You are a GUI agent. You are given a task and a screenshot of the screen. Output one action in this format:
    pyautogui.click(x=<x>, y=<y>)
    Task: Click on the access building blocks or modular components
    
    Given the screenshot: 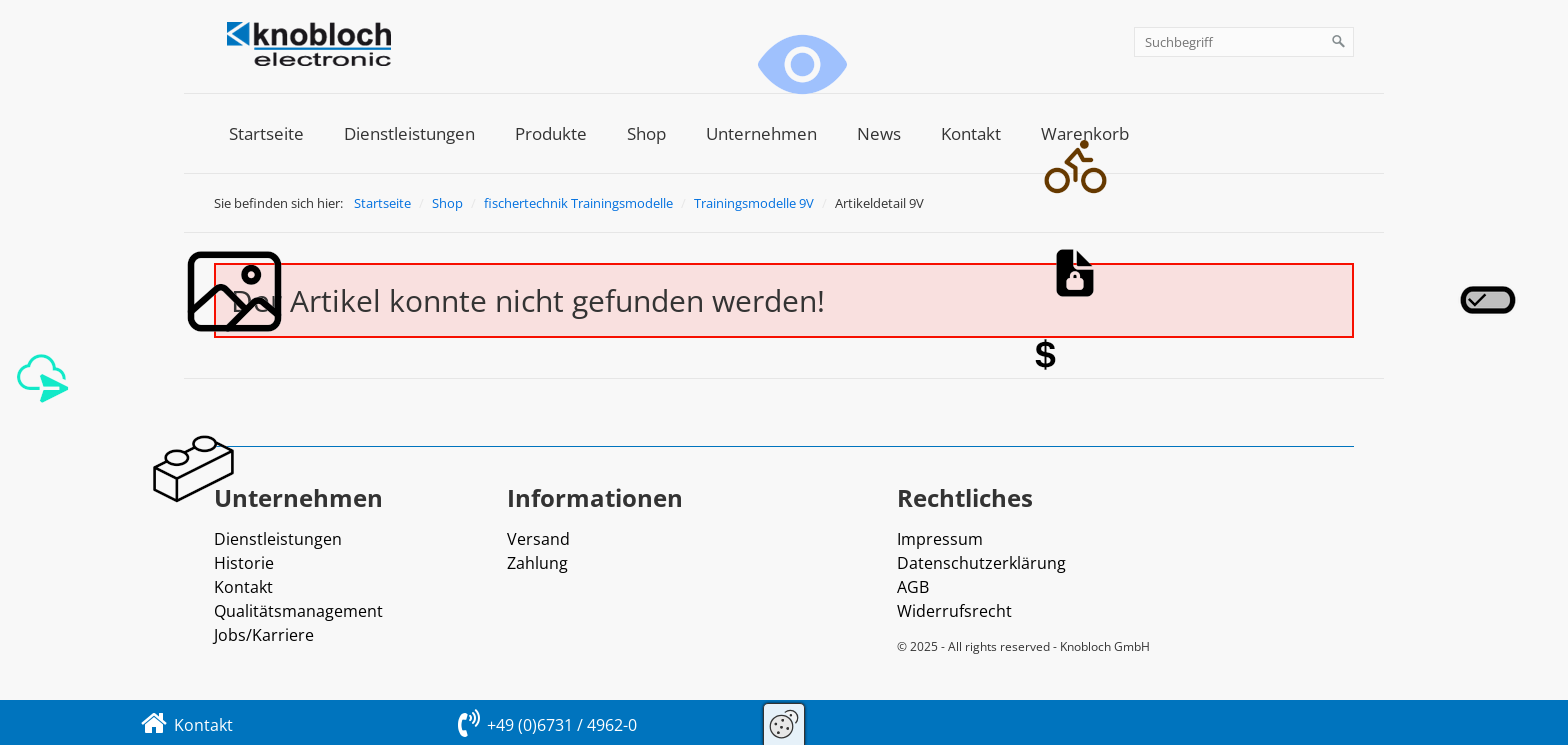 What is the action you would take?
    pyautogui.click(x=193, y=467)
    